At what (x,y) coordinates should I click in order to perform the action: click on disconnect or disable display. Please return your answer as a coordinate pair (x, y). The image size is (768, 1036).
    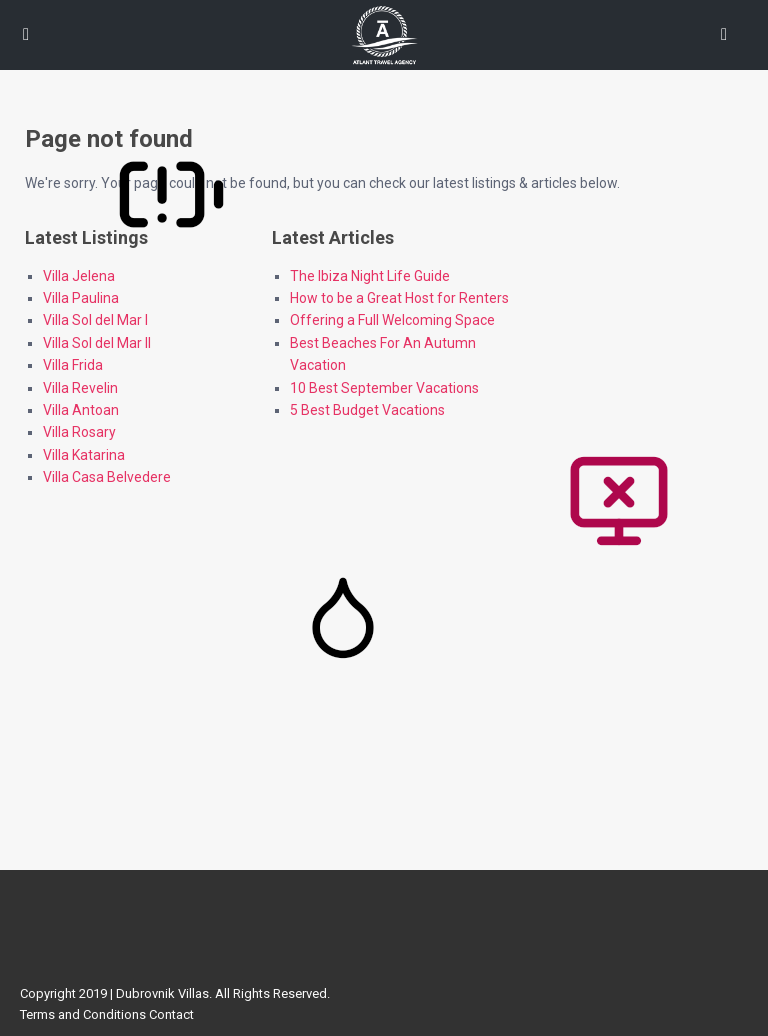
    Looking at the image, I should click on (619, 501).